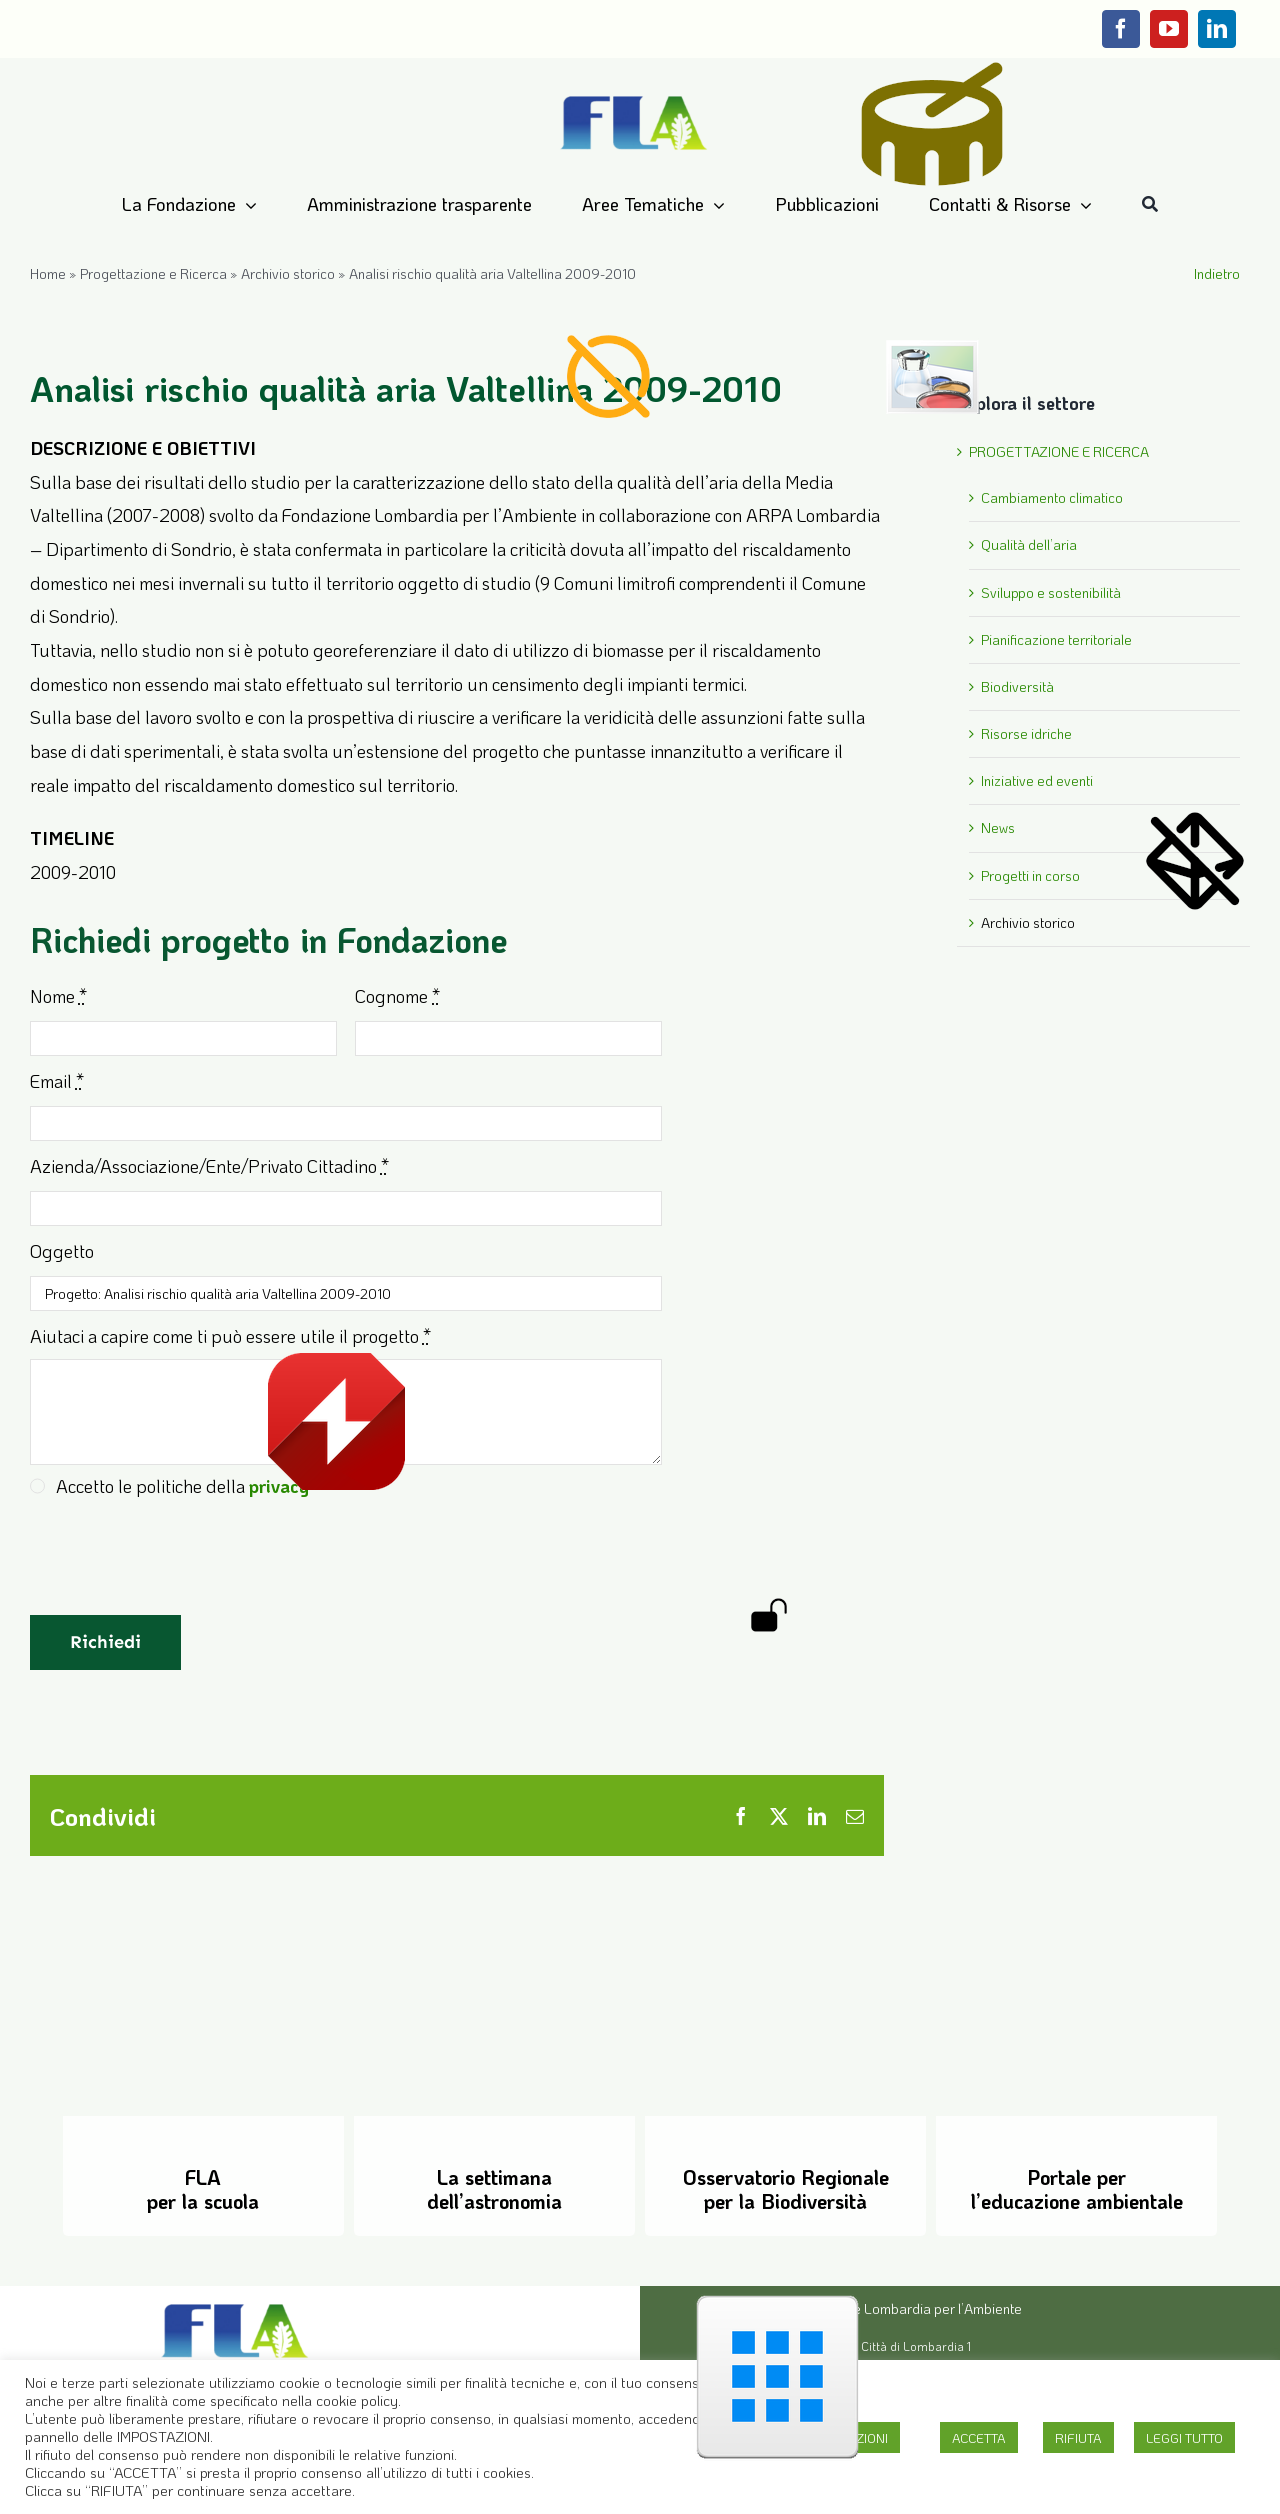  Describe the element at coordinates (608, 376) in the screenshot. I see `indicates a disabled or unavailable feature` at that location.